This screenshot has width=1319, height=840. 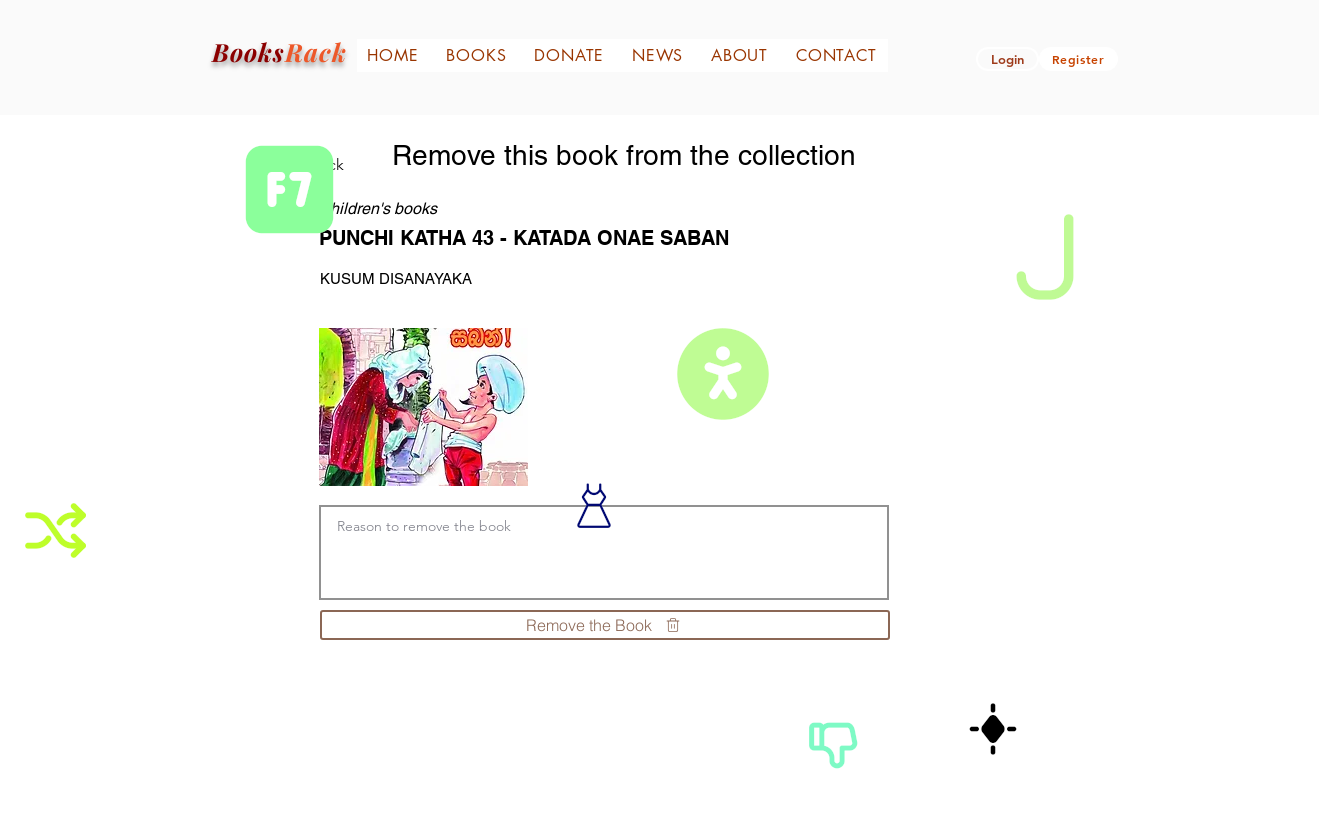 I want to click on shuffle or randomize content, so click(x=55, y=530).